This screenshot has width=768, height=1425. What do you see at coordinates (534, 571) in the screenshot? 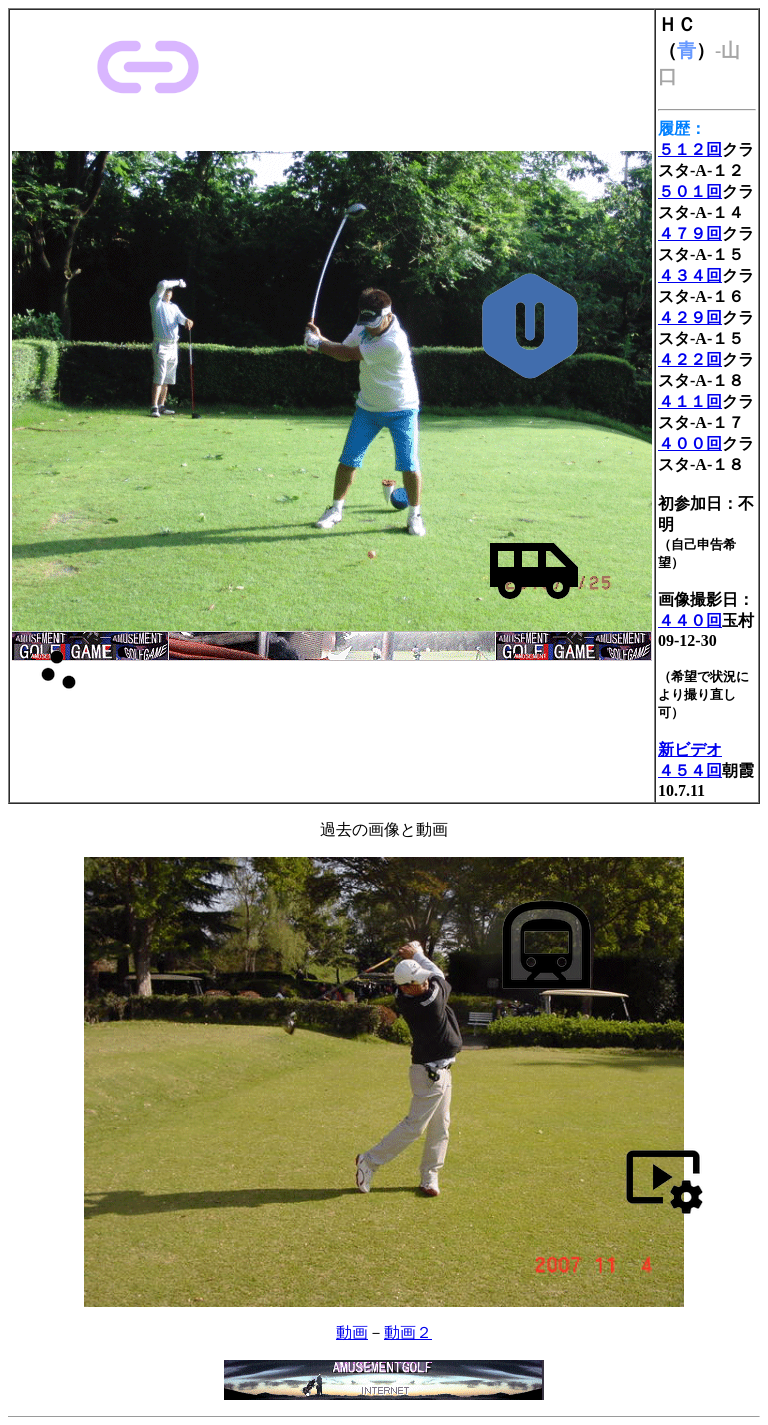
I see `access airport shuttle services` at bounding box center [534, 571].